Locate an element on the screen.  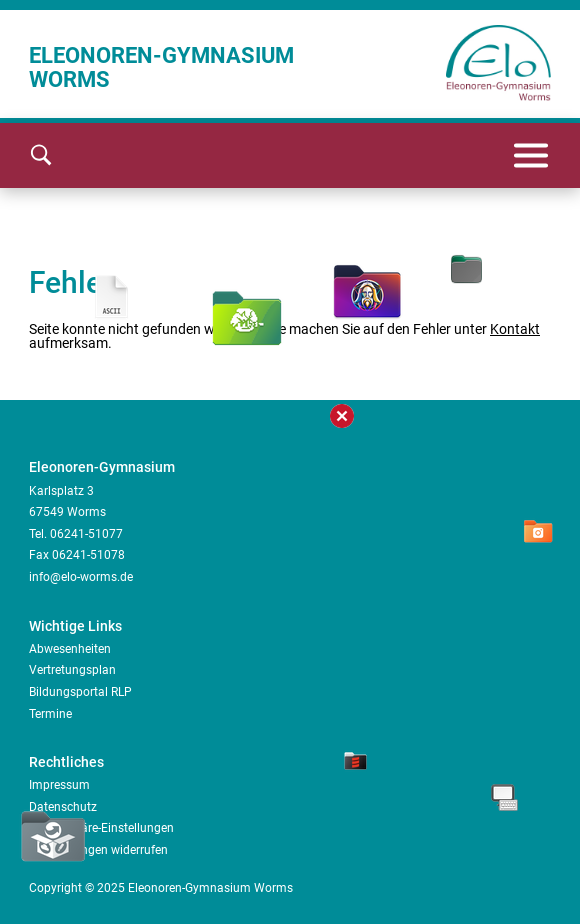
access computer or desktop settings is located at coordinates (504, 797).